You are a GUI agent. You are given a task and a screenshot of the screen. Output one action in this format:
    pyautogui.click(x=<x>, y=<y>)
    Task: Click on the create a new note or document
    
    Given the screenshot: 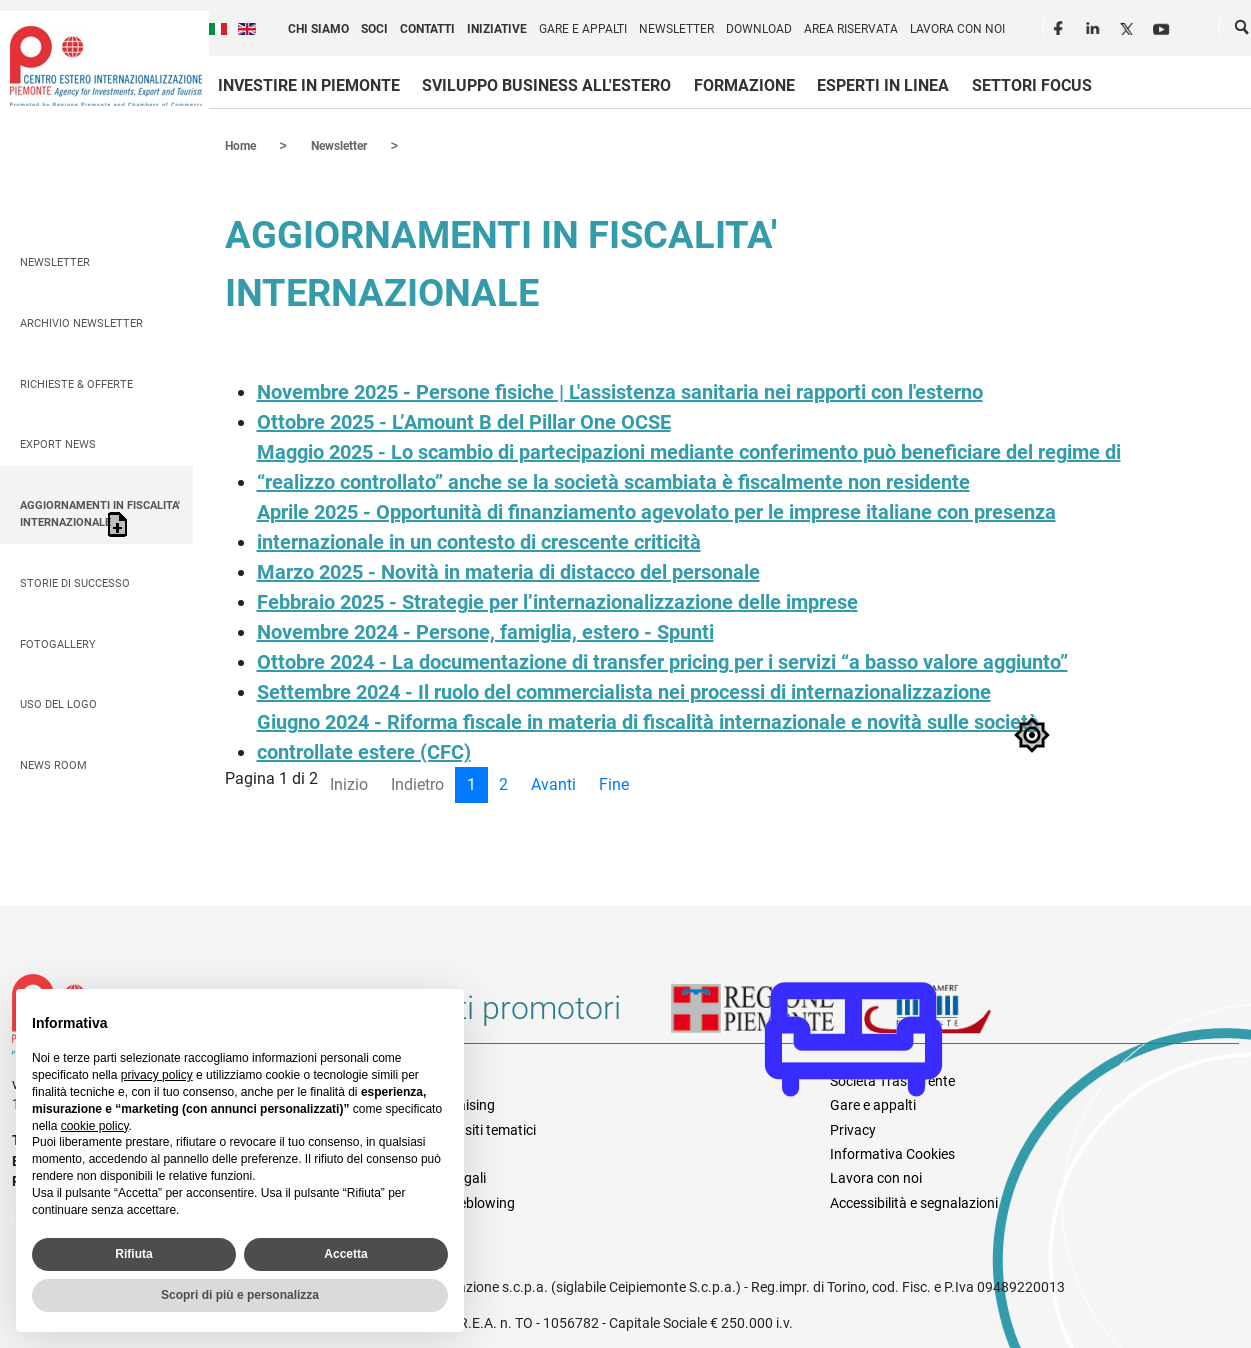 What is the action you would take?
    pyautogui.click(x=117, y=524)
    